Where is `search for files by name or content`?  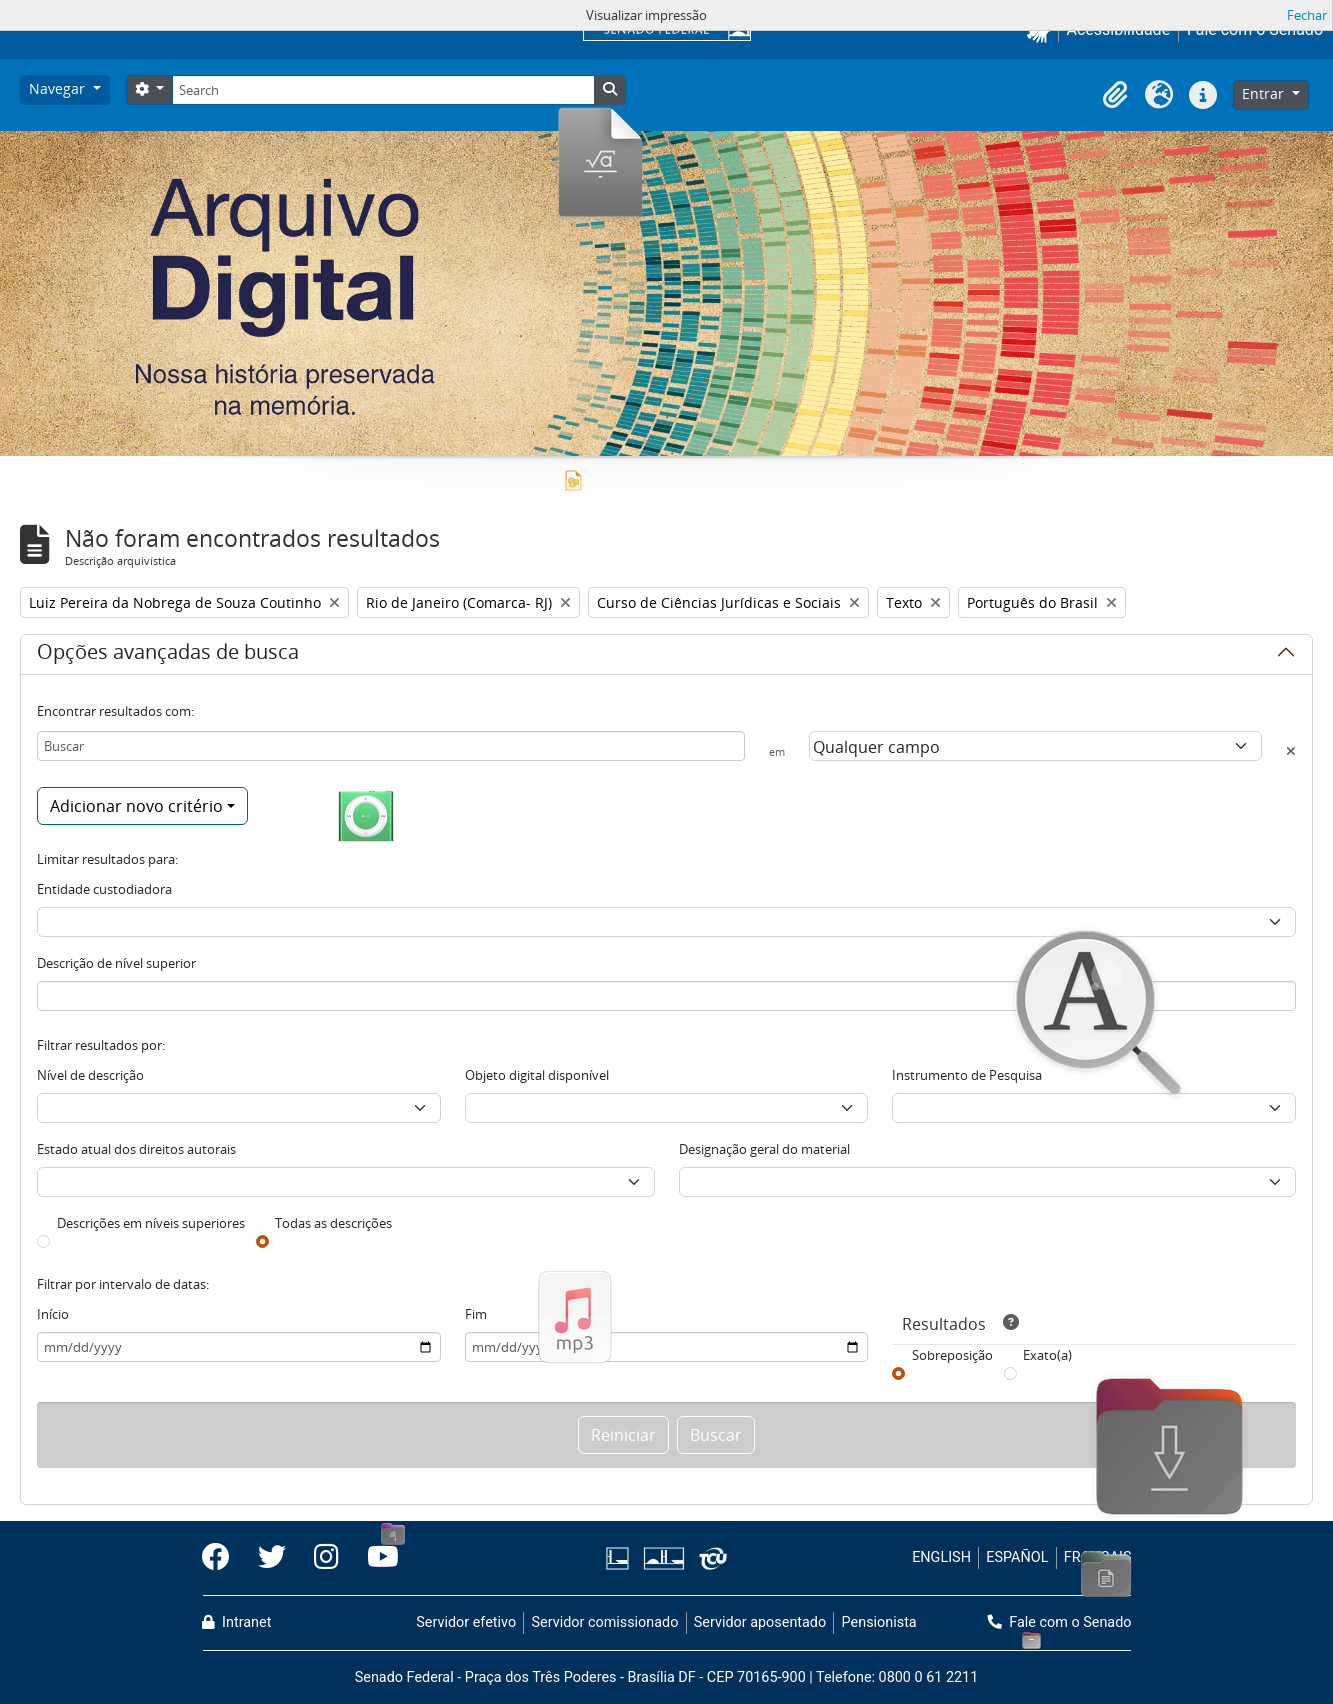 search for files by name or content is located at coordinates (1097, 1011).